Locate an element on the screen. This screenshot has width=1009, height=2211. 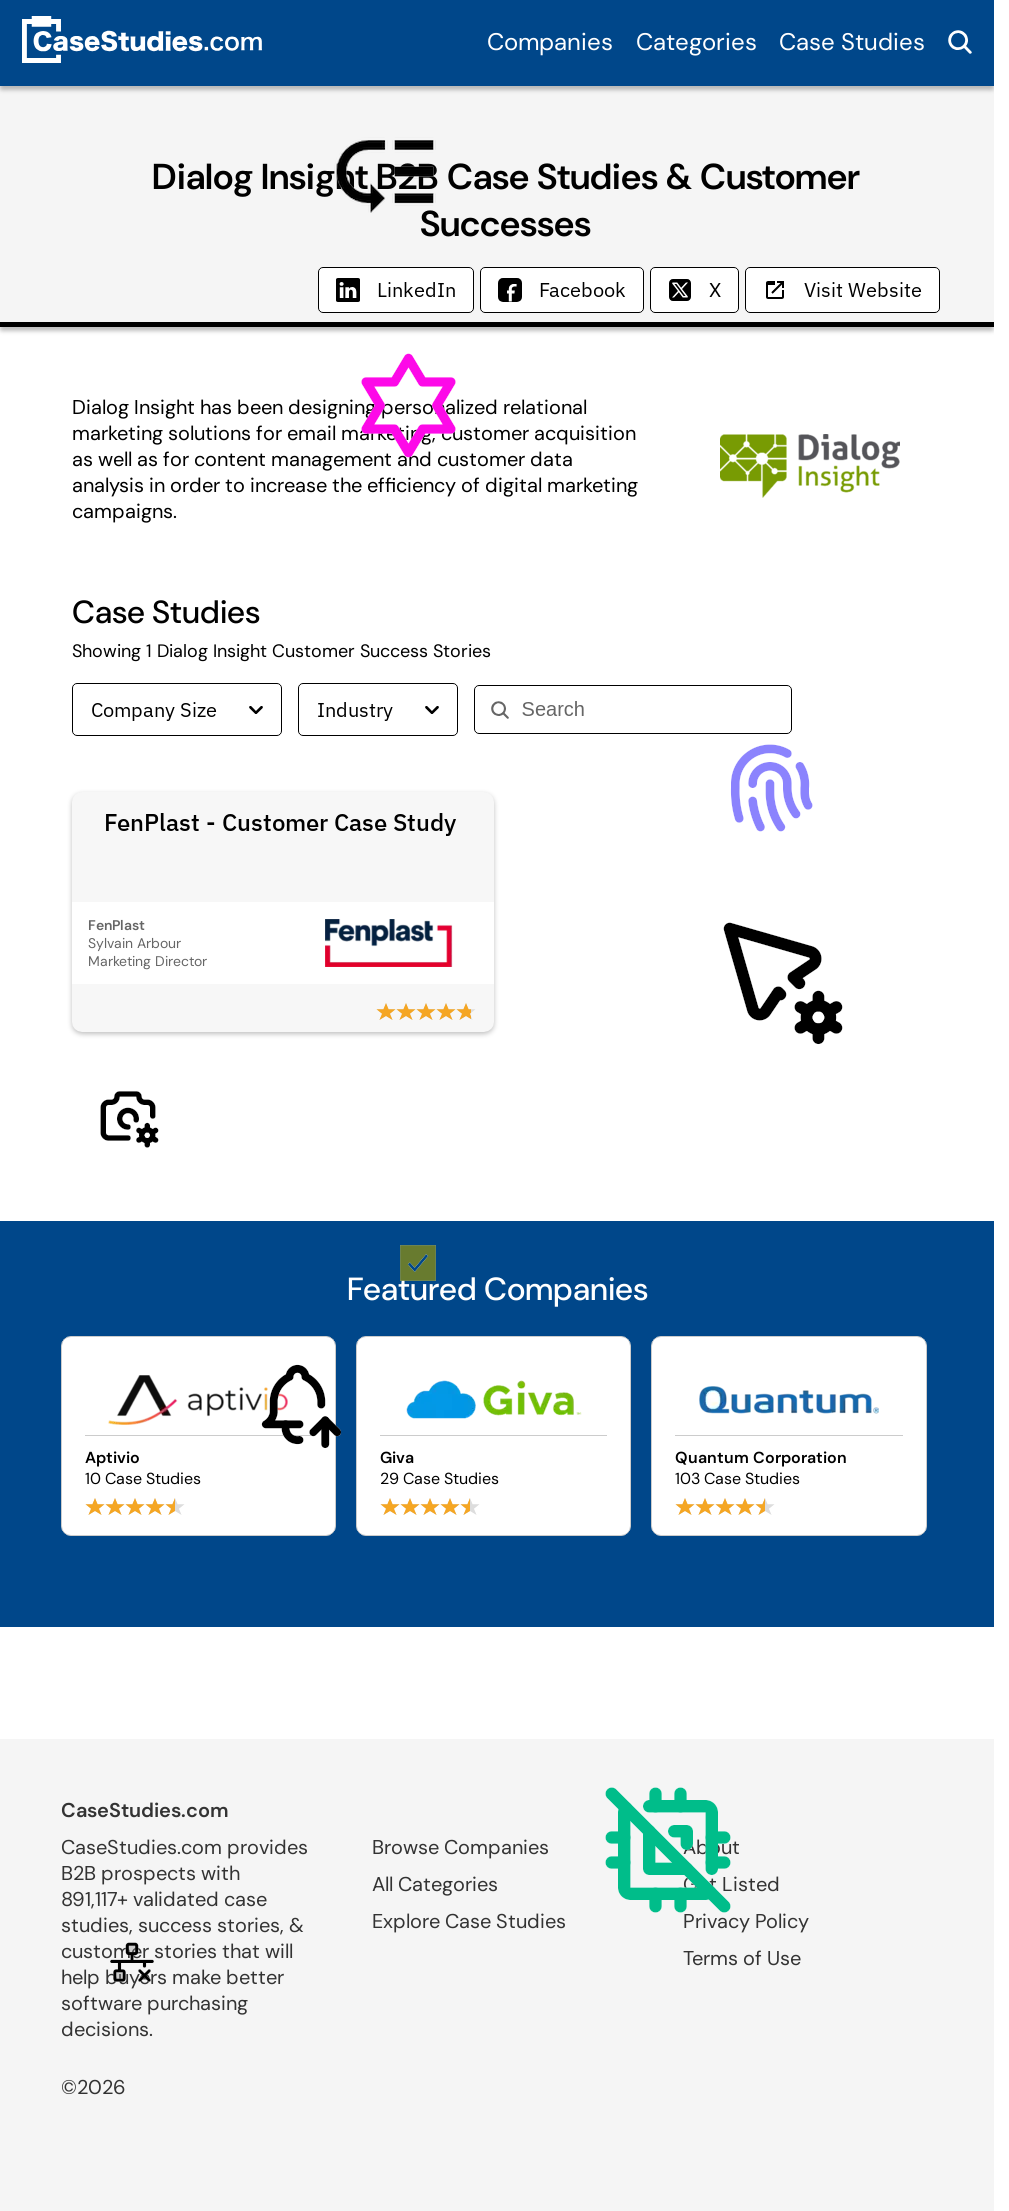
indicates processor or CPU is disabled is located at coordinates (668, 1850).